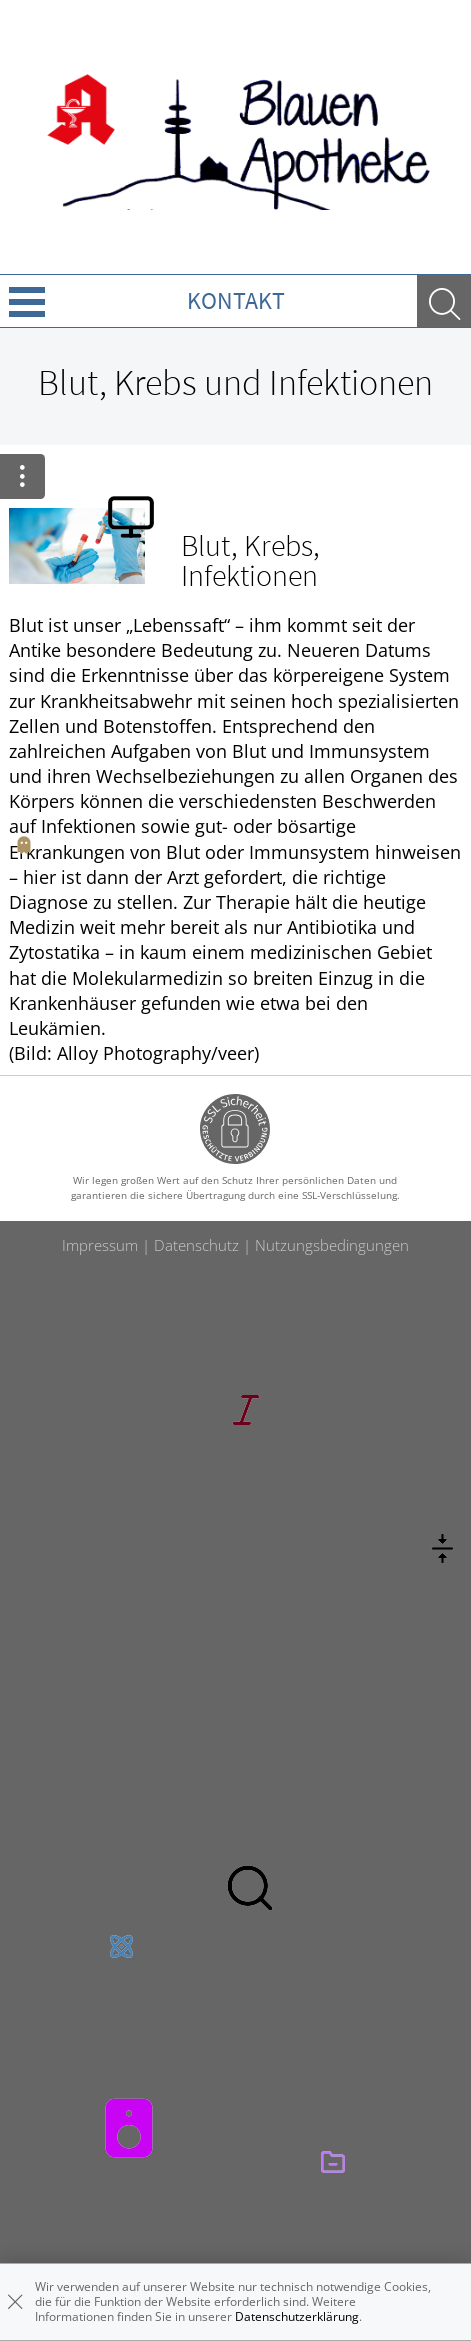  Describe the element at coordinates (246, 1410) in the screenshot. I see `apply italic formatting to selected text` at that location.